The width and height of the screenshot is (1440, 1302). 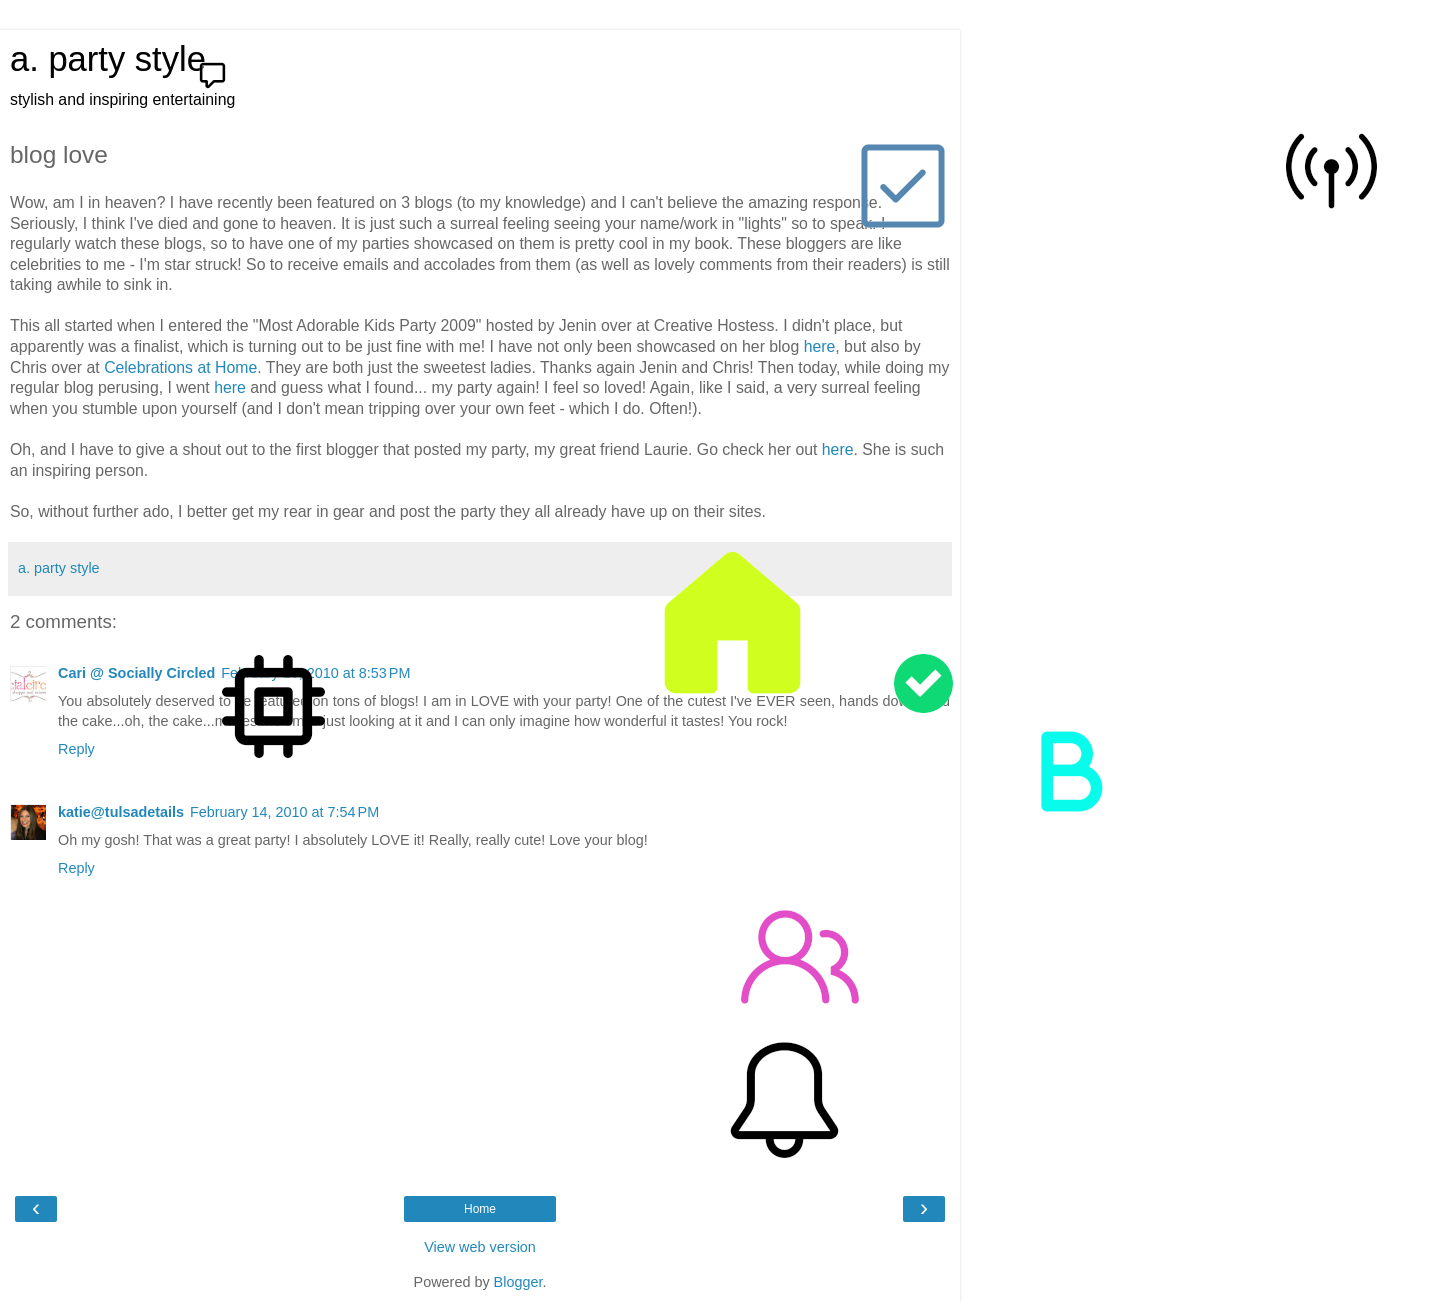 What do you see at coordinates (784, 1101) in the screenshot?
I see `view notifications` at bounding box center [784, 1101].